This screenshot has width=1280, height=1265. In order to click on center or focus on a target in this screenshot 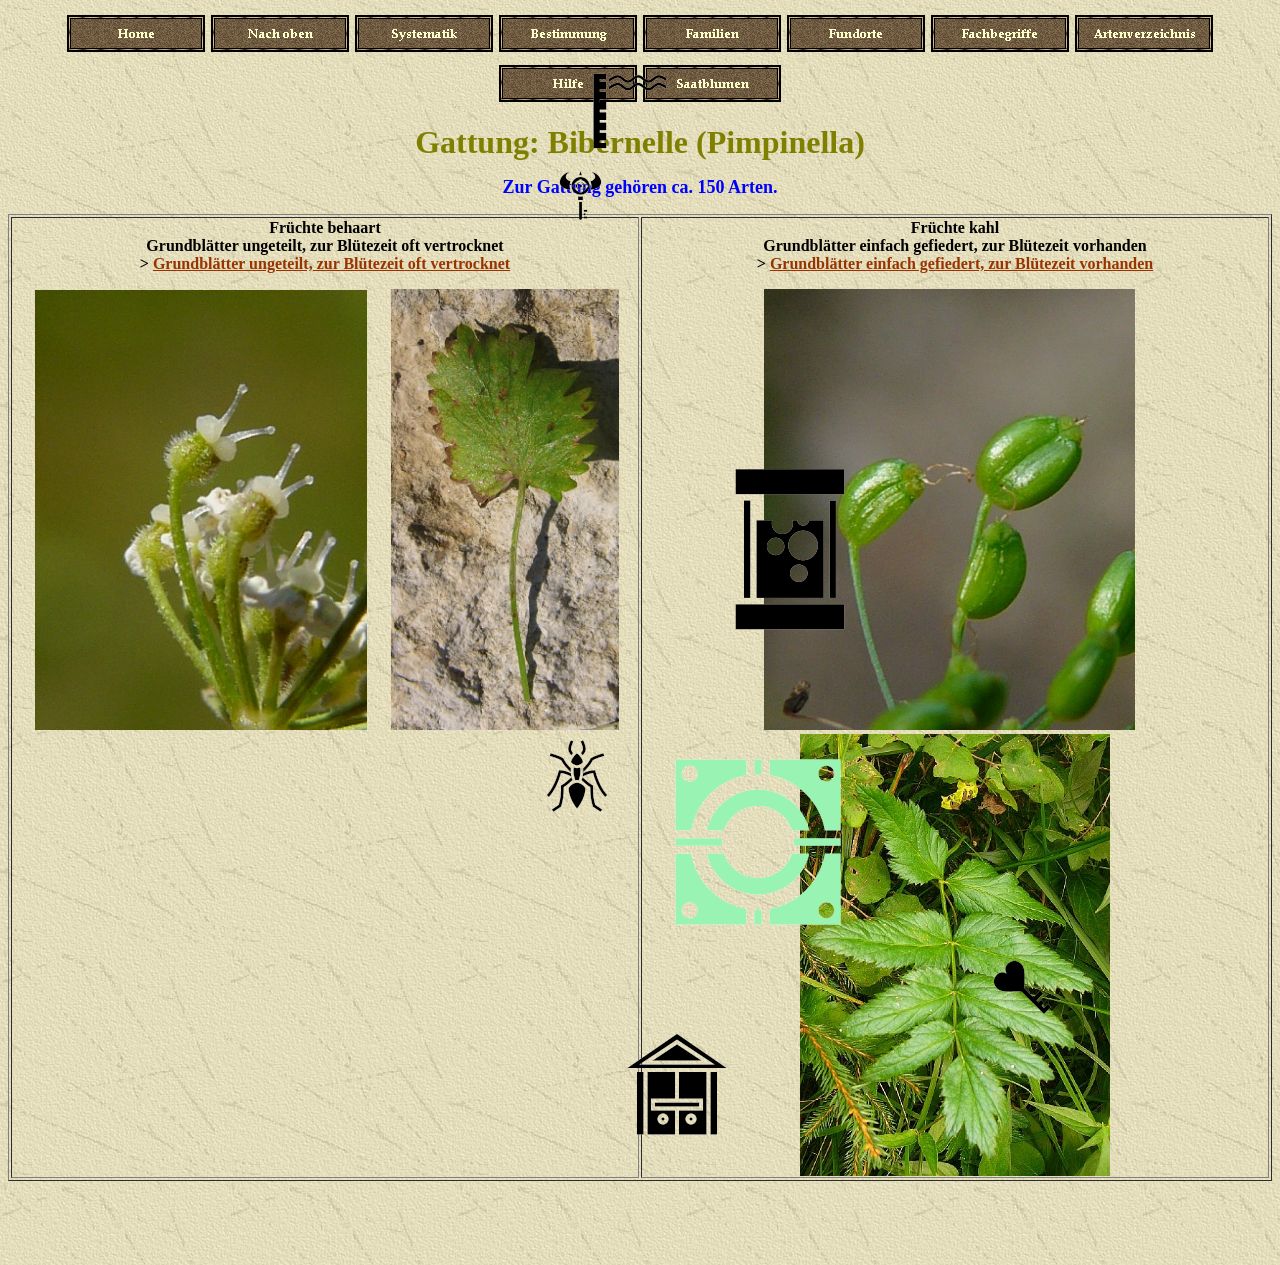, I will do `click(758, 842)`.